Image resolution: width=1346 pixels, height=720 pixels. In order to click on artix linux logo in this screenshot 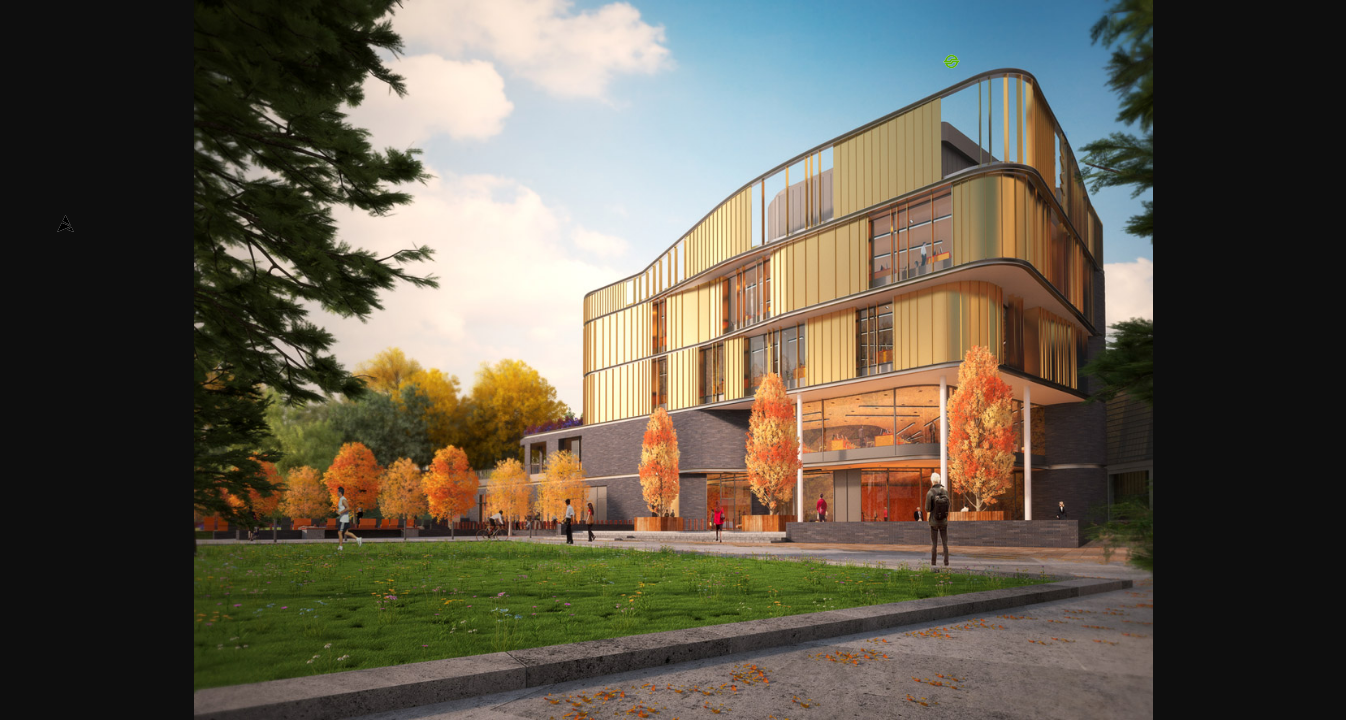, I will do `click(65, 223)`.